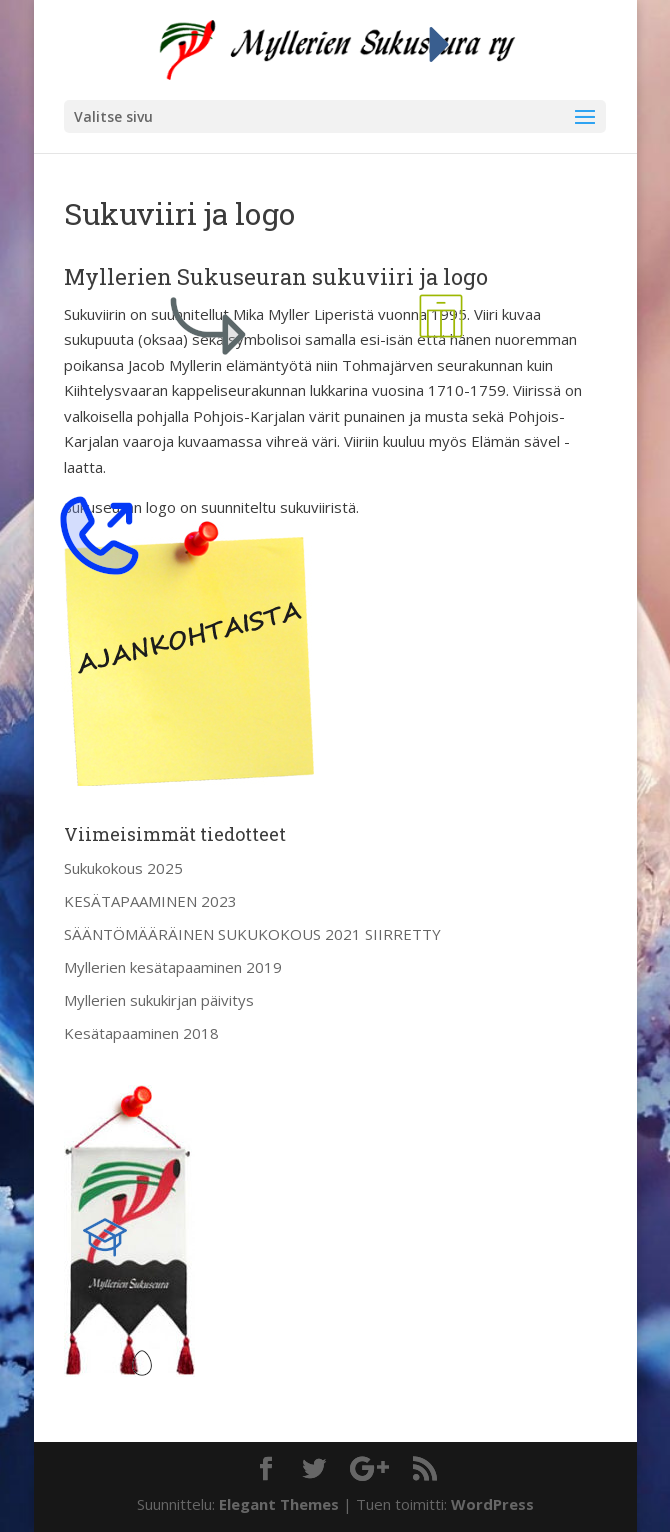 The image size is (670, 1532). What do you see at coordinates (101, 534) in the screenshot?
I see `make an outgoing call` at bounding box center [101, 534].